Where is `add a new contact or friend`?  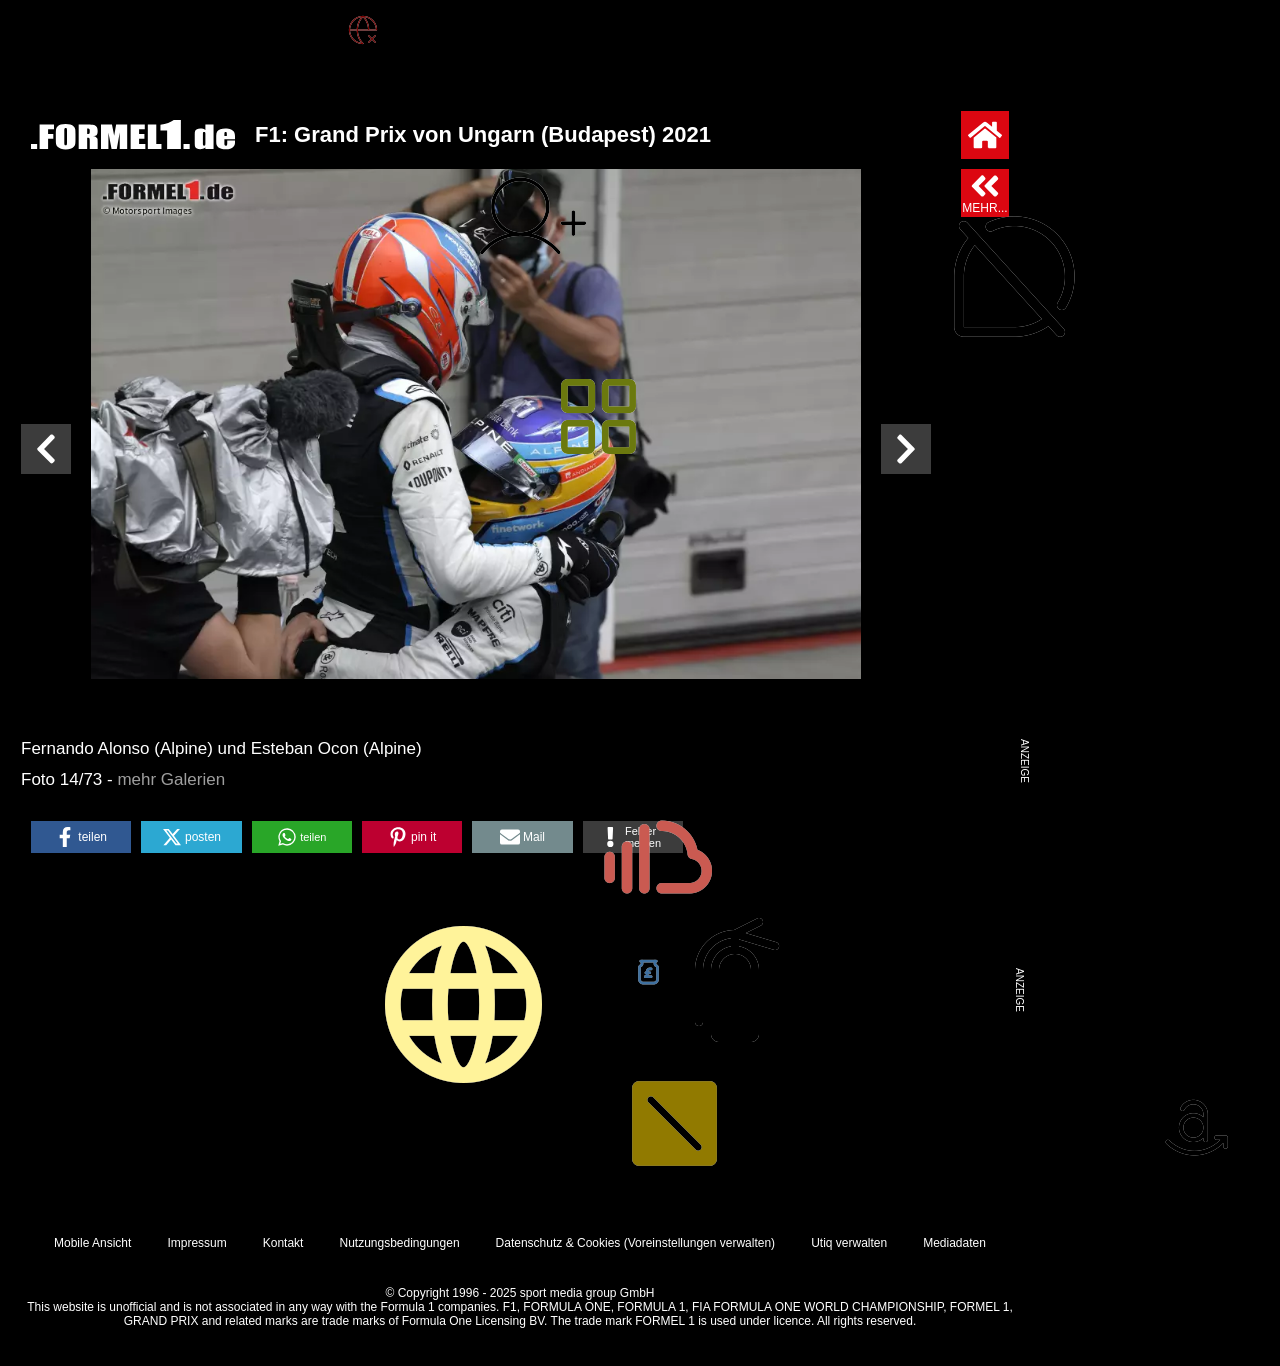
add a new contact or friend is located at coordinates (529, 219).